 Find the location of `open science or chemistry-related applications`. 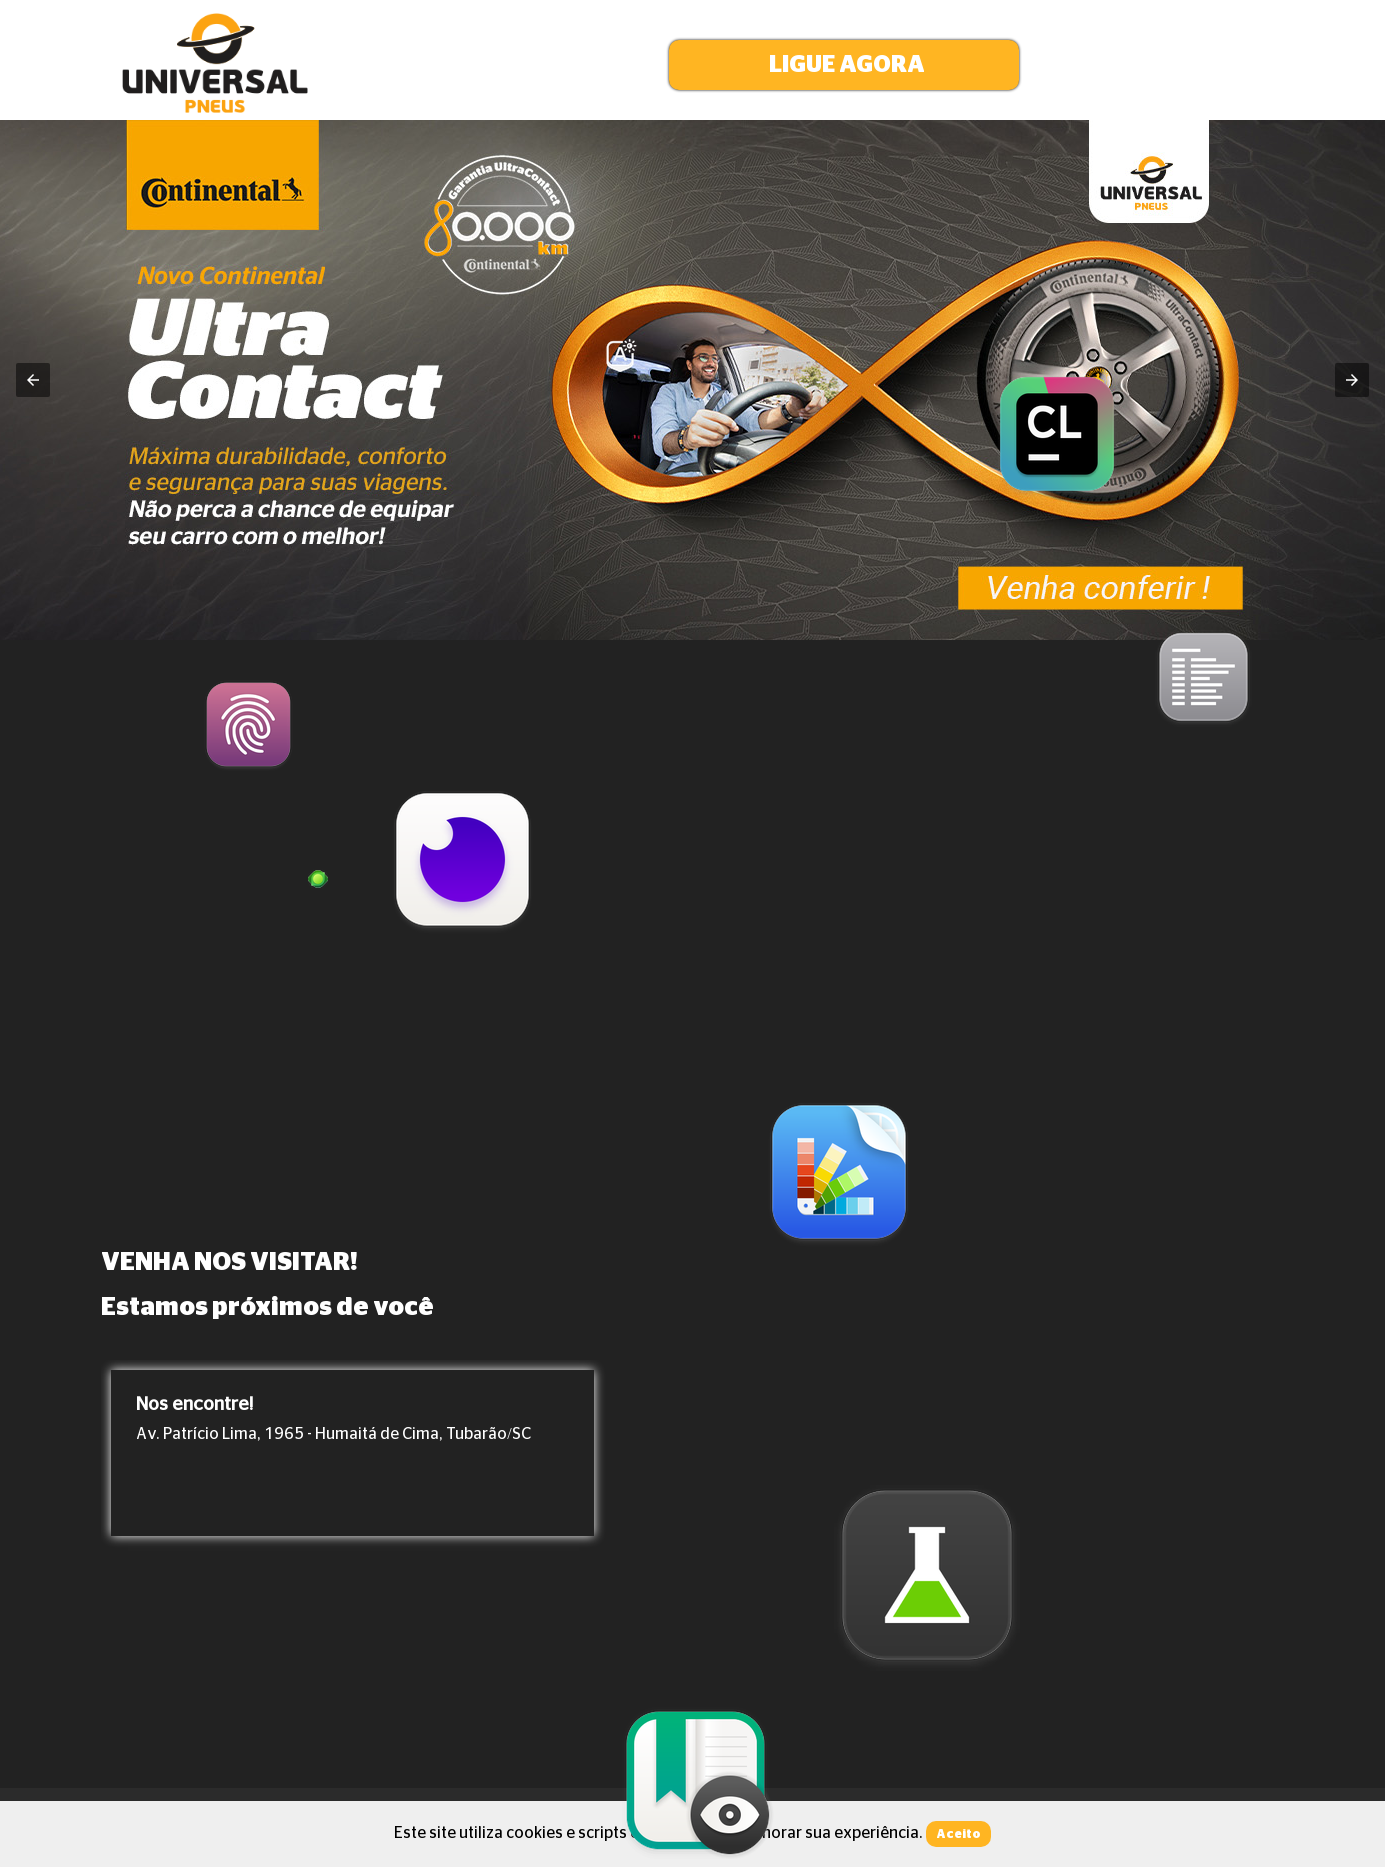

open science or chemistry-related applications is located at coordinates (927, 1578).